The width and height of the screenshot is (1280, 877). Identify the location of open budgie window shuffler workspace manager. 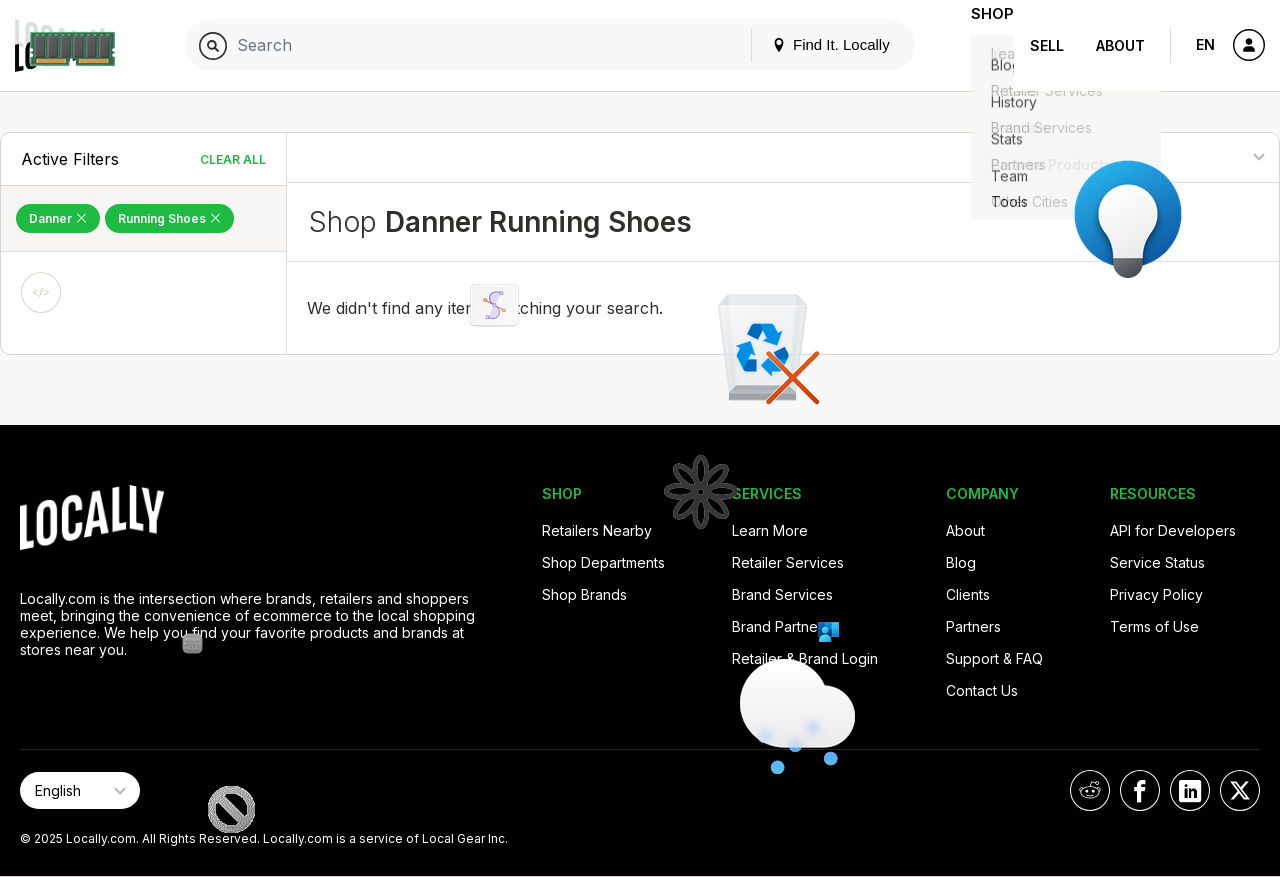
(701, 492).